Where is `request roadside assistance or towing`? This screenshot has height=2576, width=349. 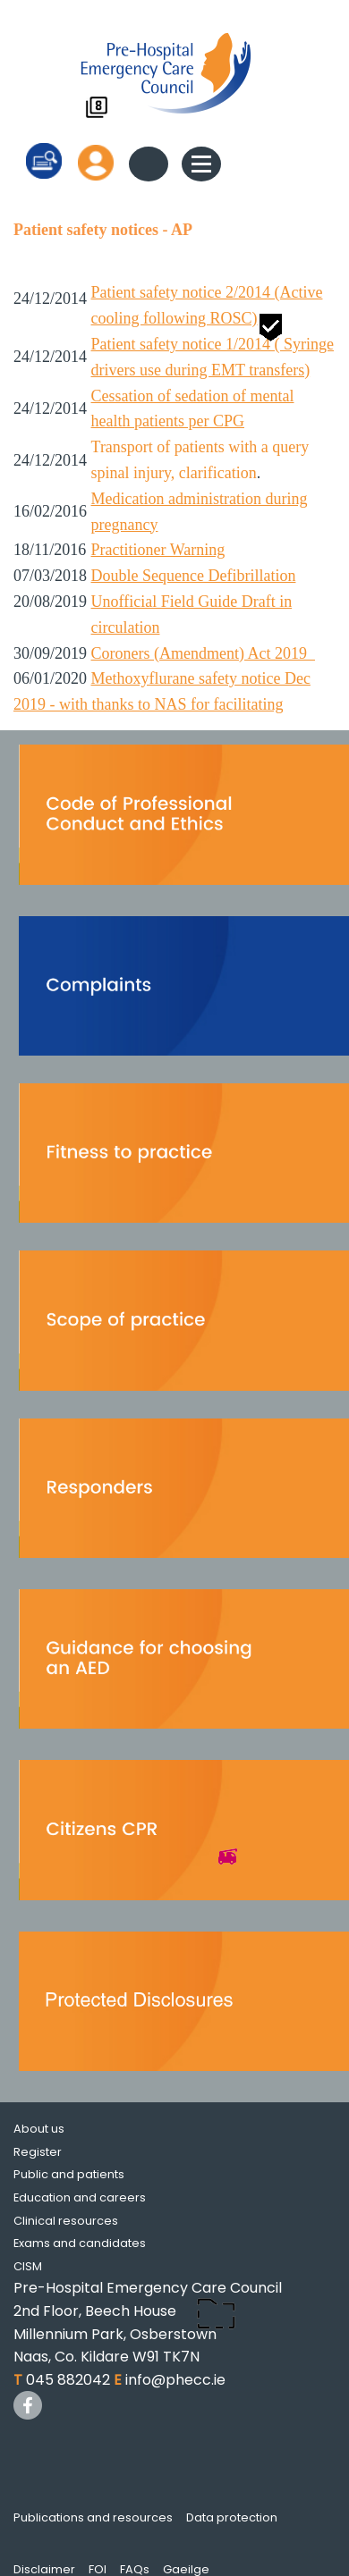 request roadside assistance or towing is located at coordinates (227, 1857).